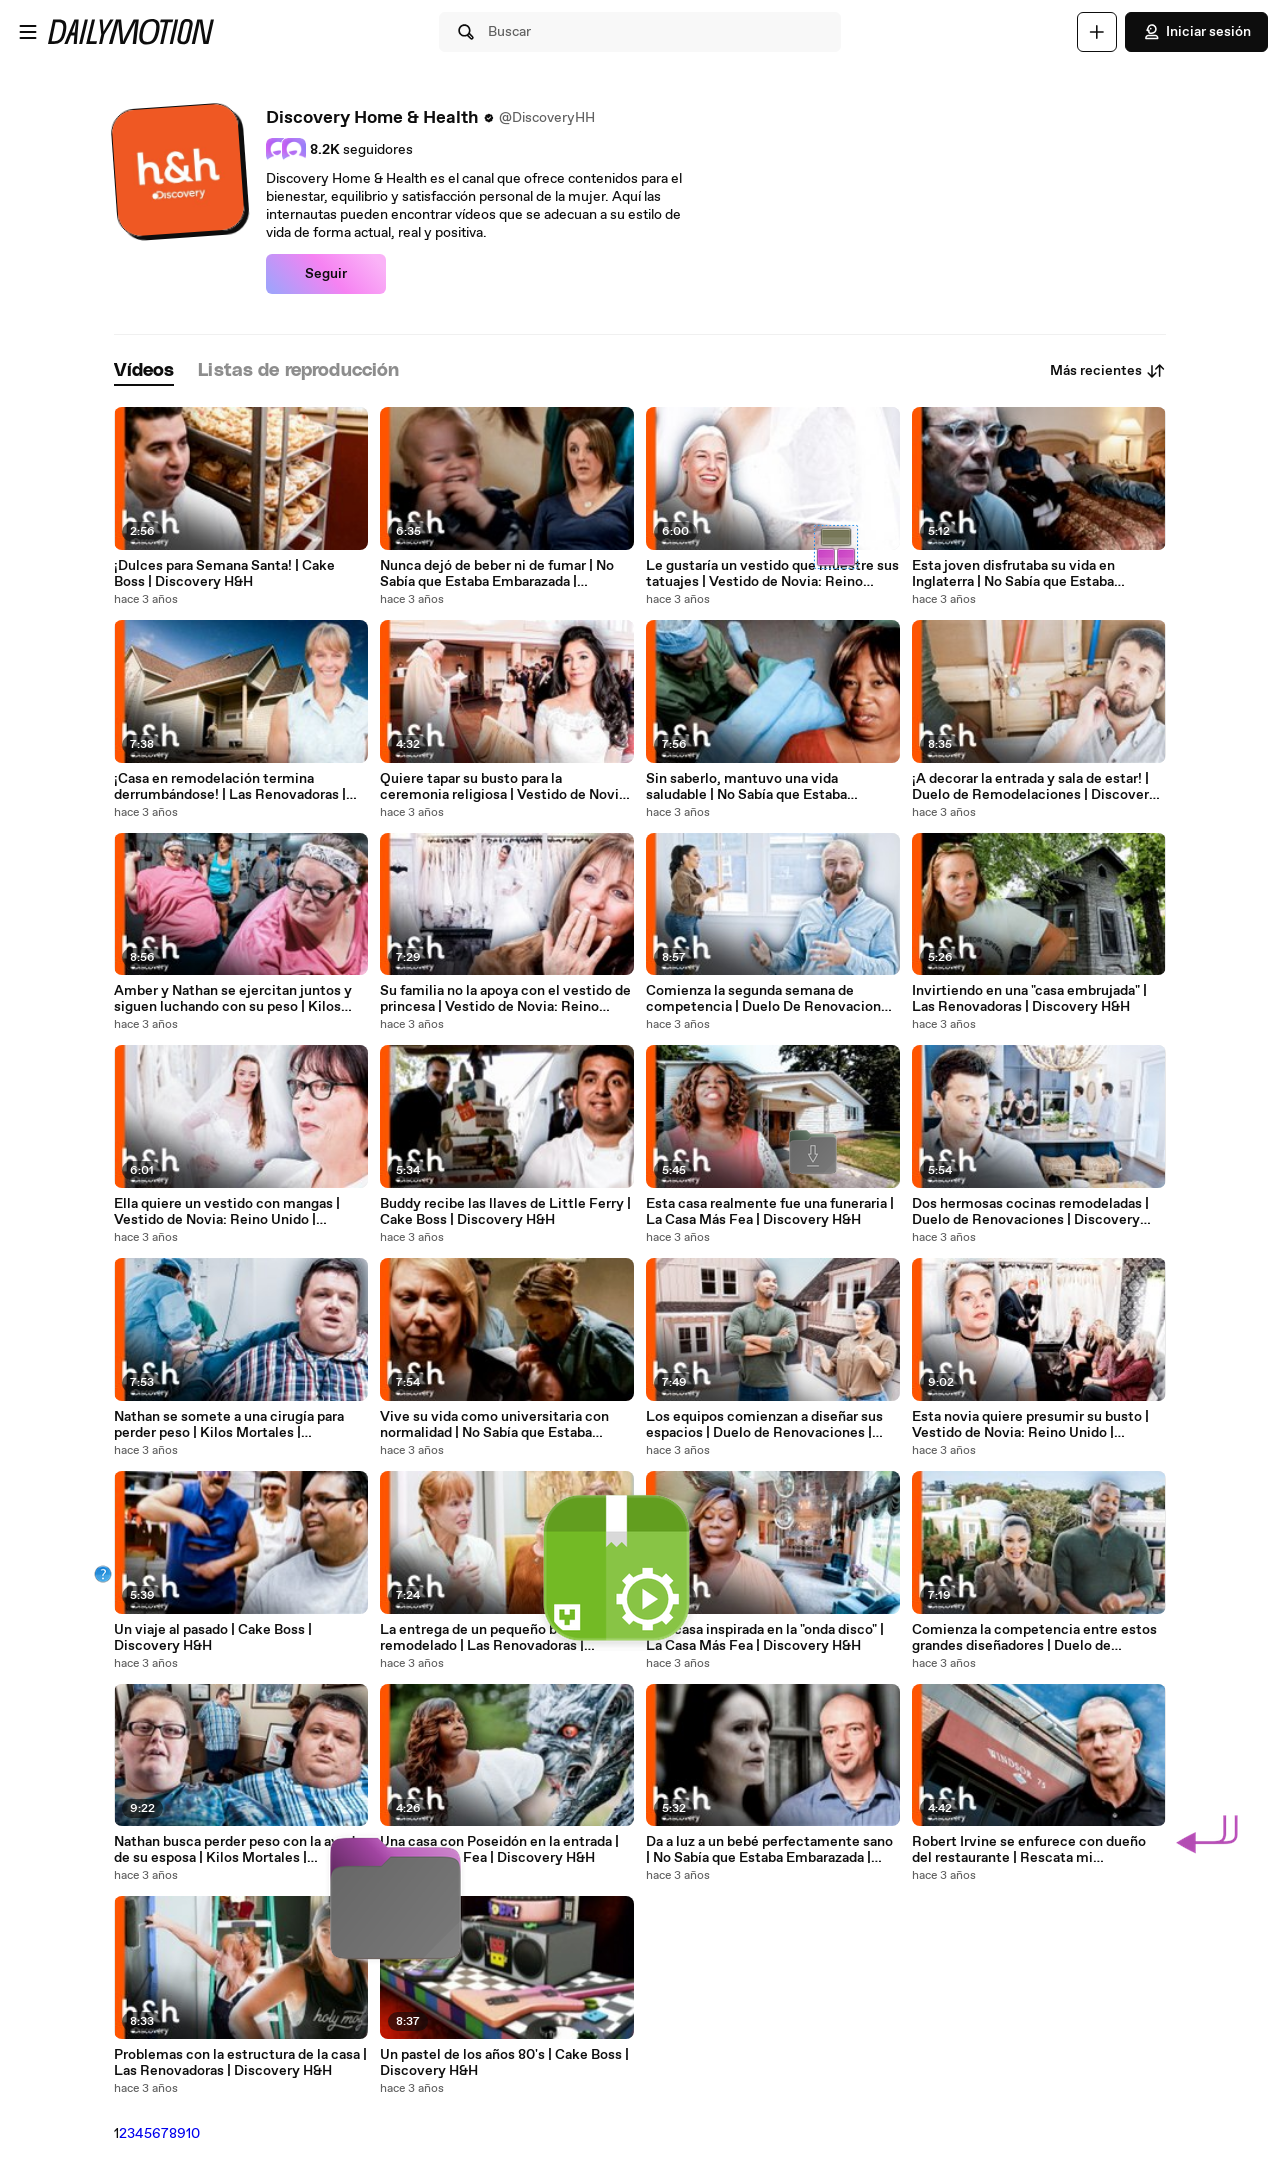 Image resolution: width=1280 pixels, height=2157 pixels. I want to click on manage software packages and installations, so click(616, 1570).